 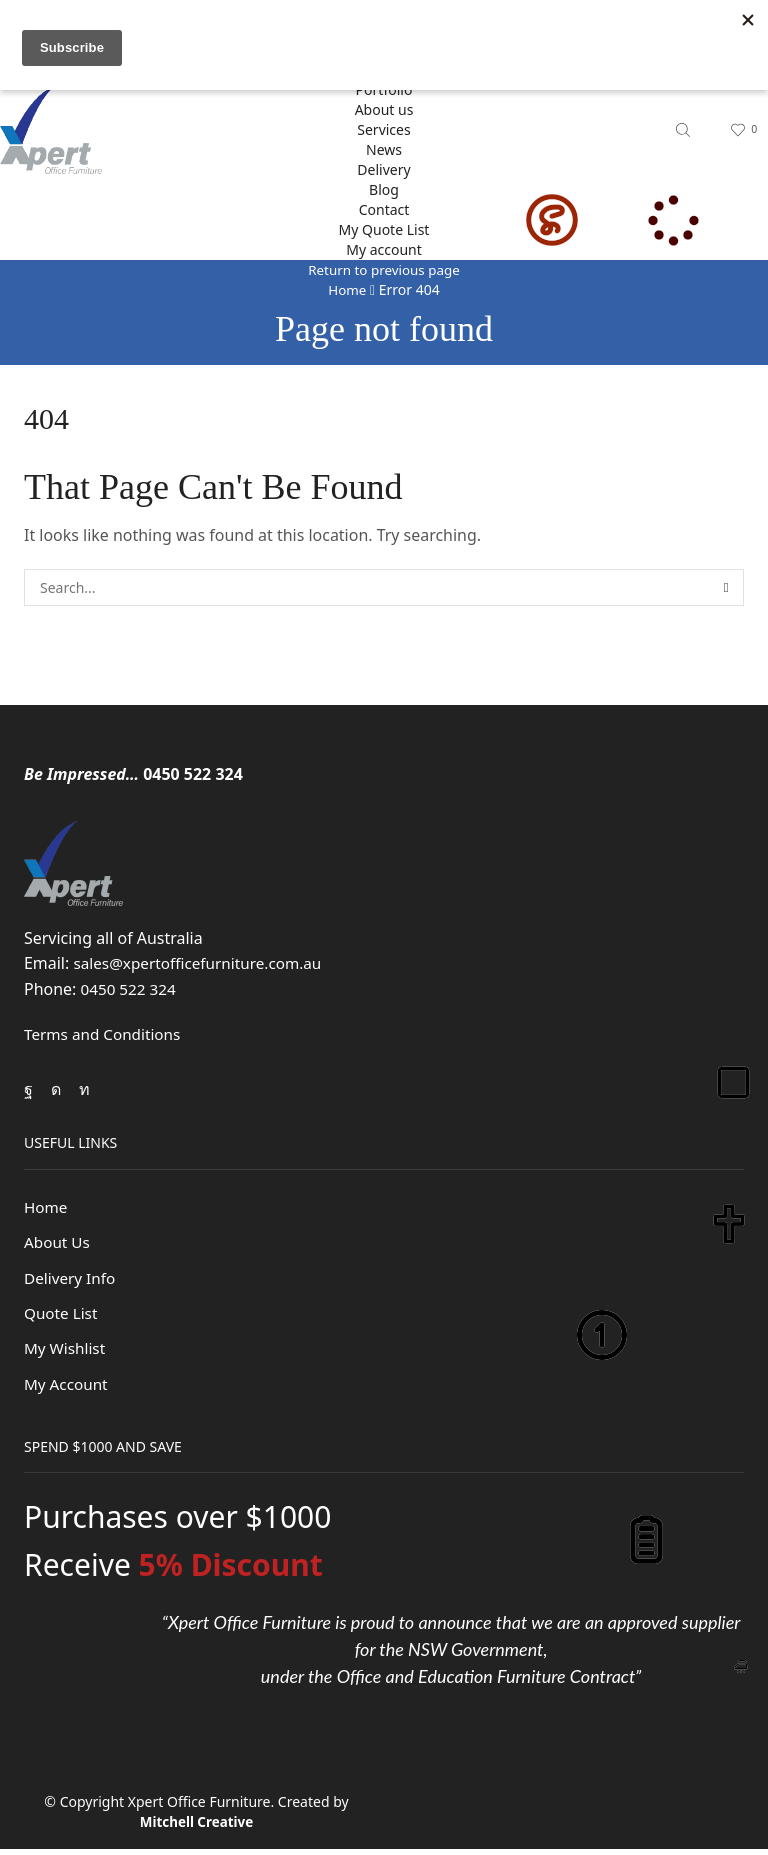 What do you see at coordinates (741, 1666) in the screenshot?
I see `indicates steam iron setting available` at bounding box center [741, 1666].